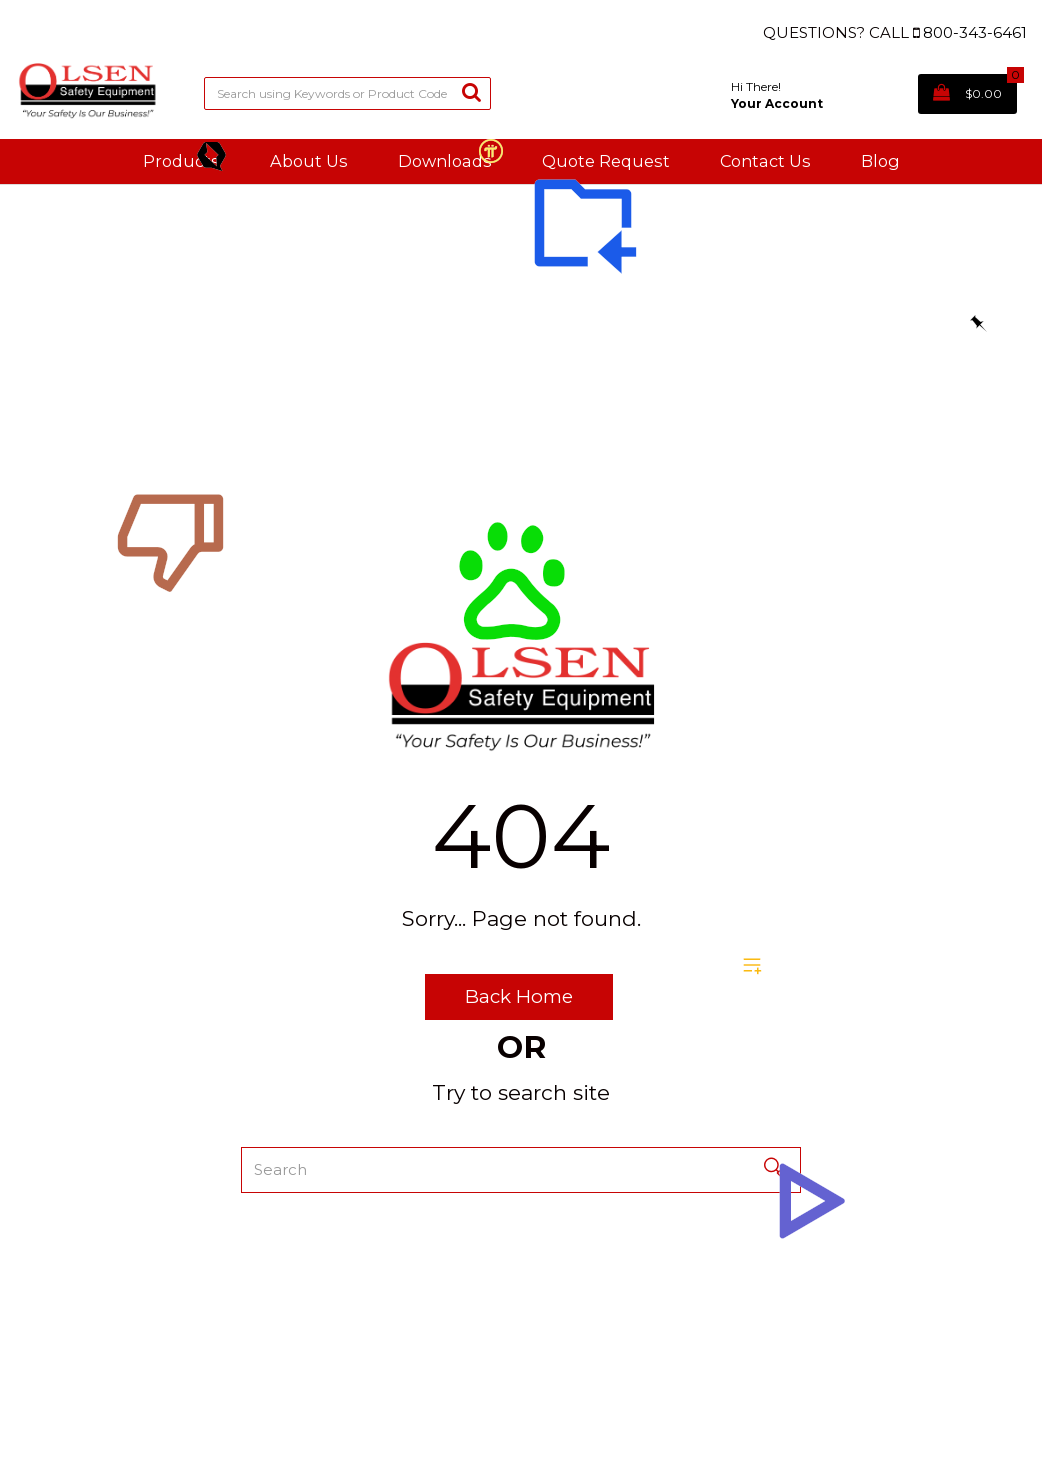  Describe the element at coordinates (978, 323) in the screenshot. I see `visit pinboard bookmarking service` at that location.